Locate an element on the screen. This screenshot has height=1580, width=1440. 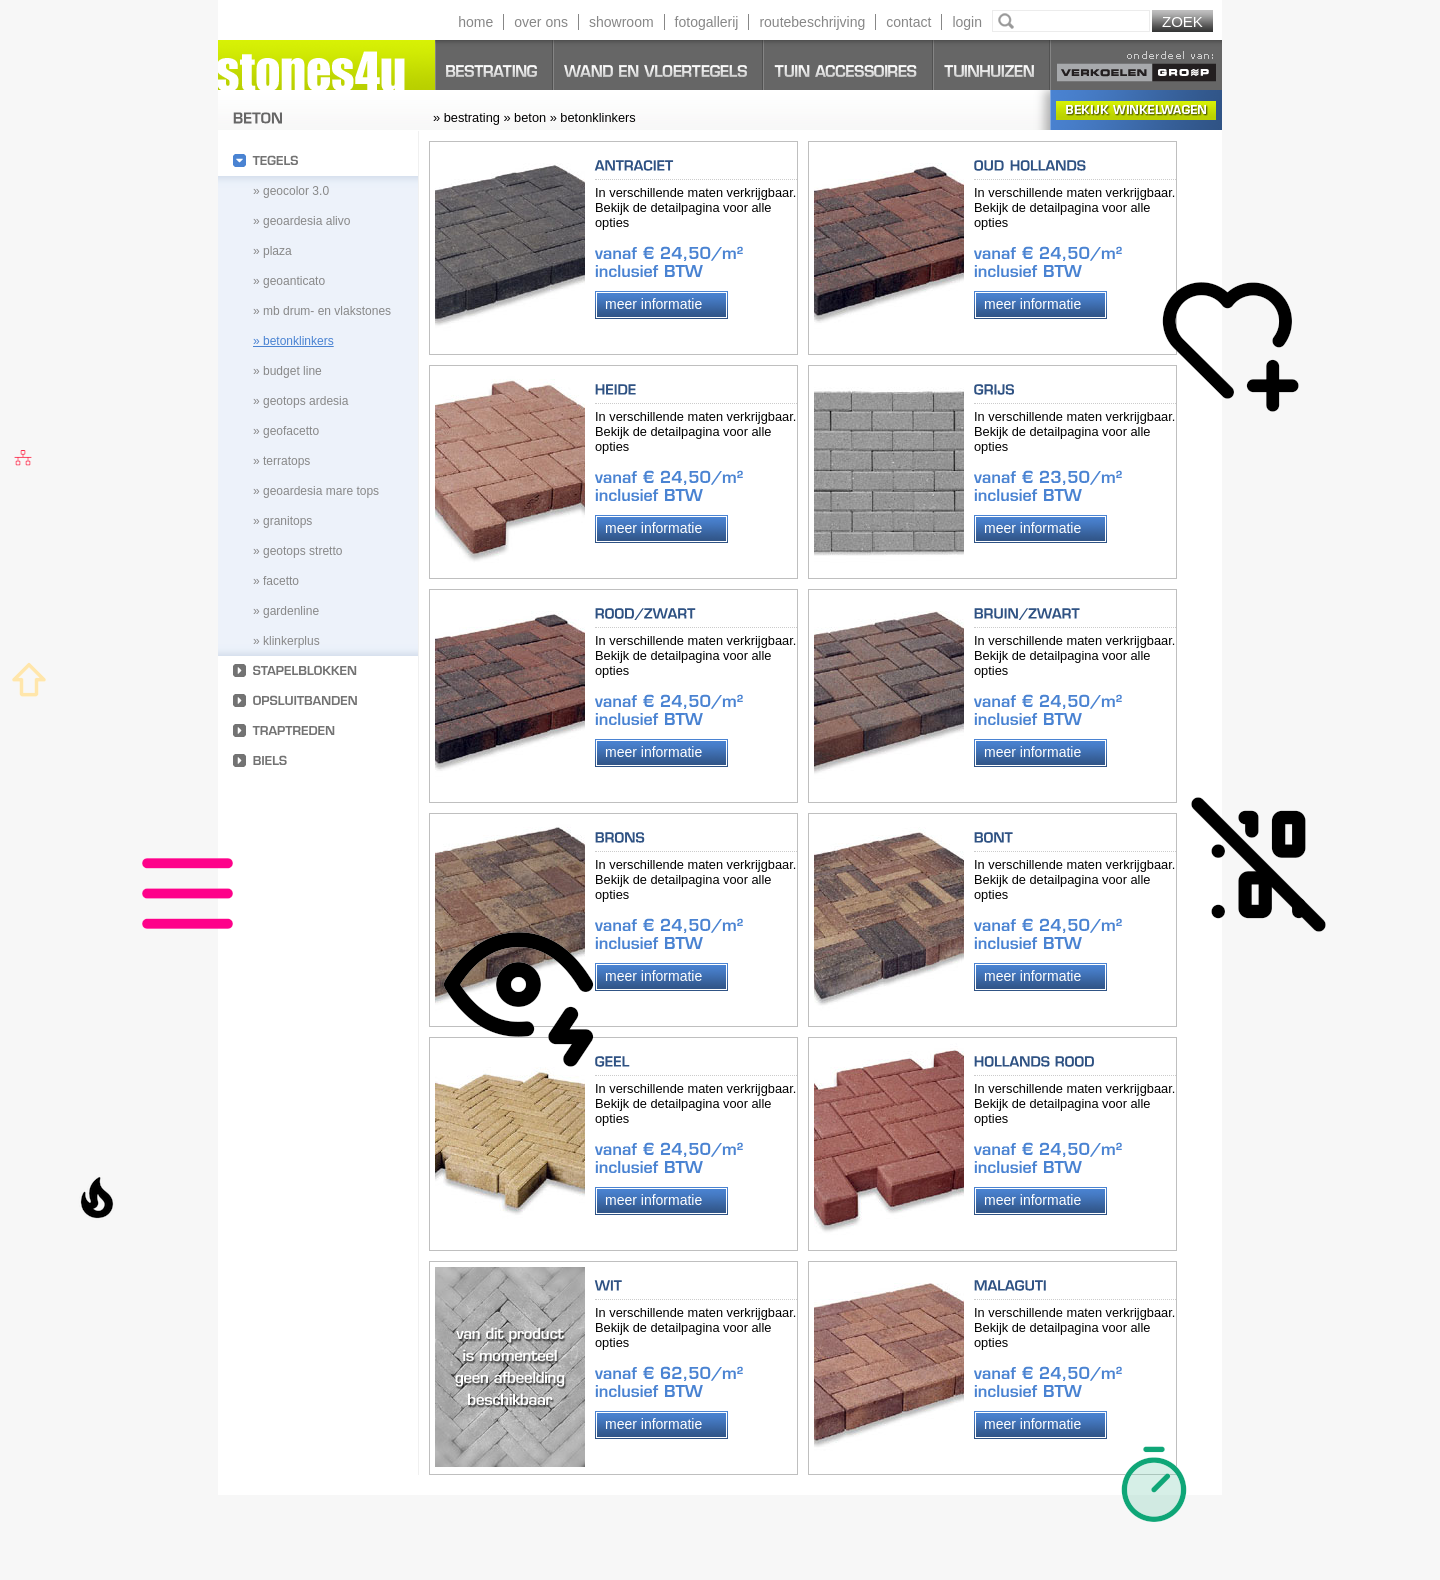
upload a file or content is located at coordinates (29, 681).